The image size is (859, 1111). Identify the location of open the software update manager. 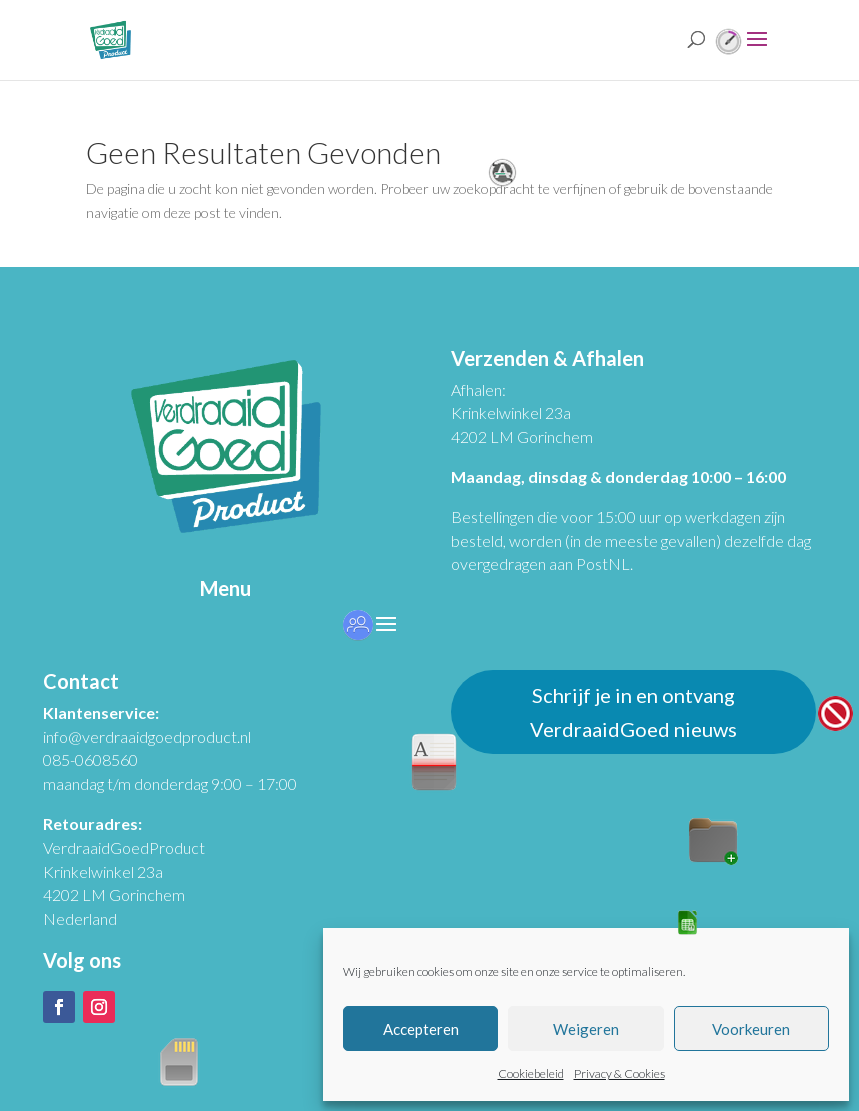
(502, 172).